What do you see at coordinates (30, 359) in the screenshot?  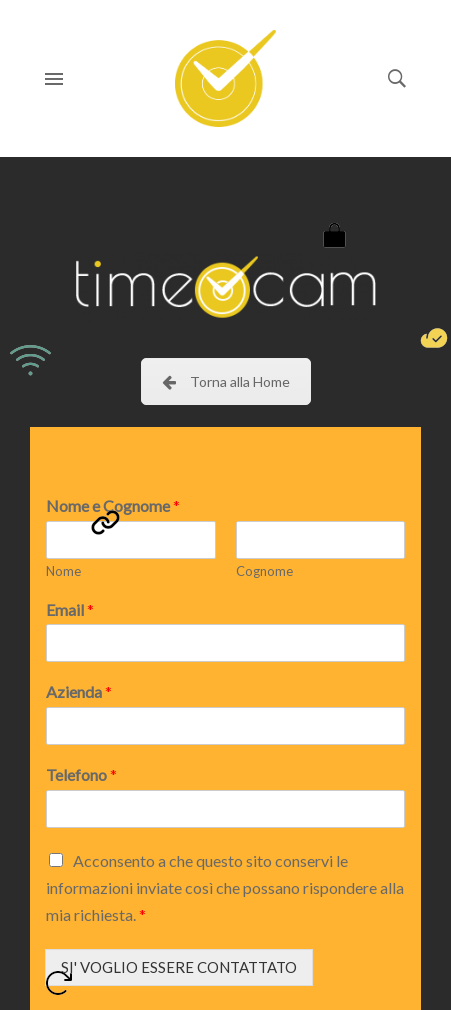 I see `strong wifi signal strength` at bounding box center [30, 359].